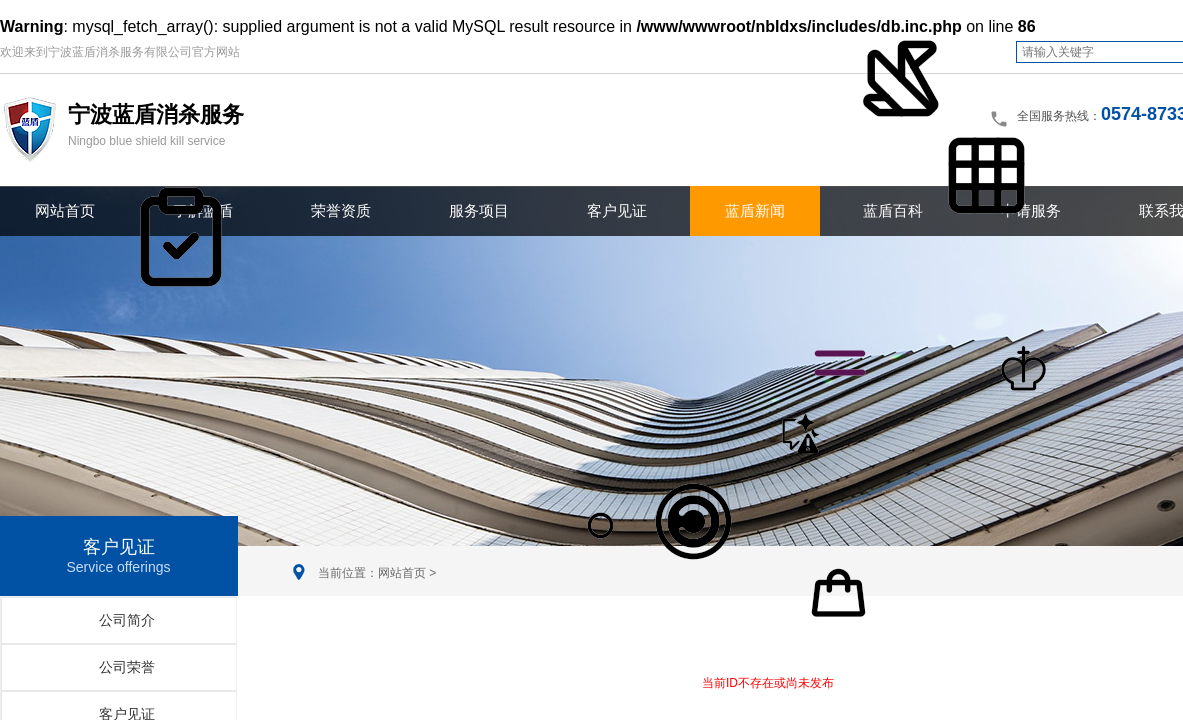 The image size is (1183, 720). Describe the element at coordinates (600, 525) in the screenshot. I see `represents an empty or unselected state` at that location.